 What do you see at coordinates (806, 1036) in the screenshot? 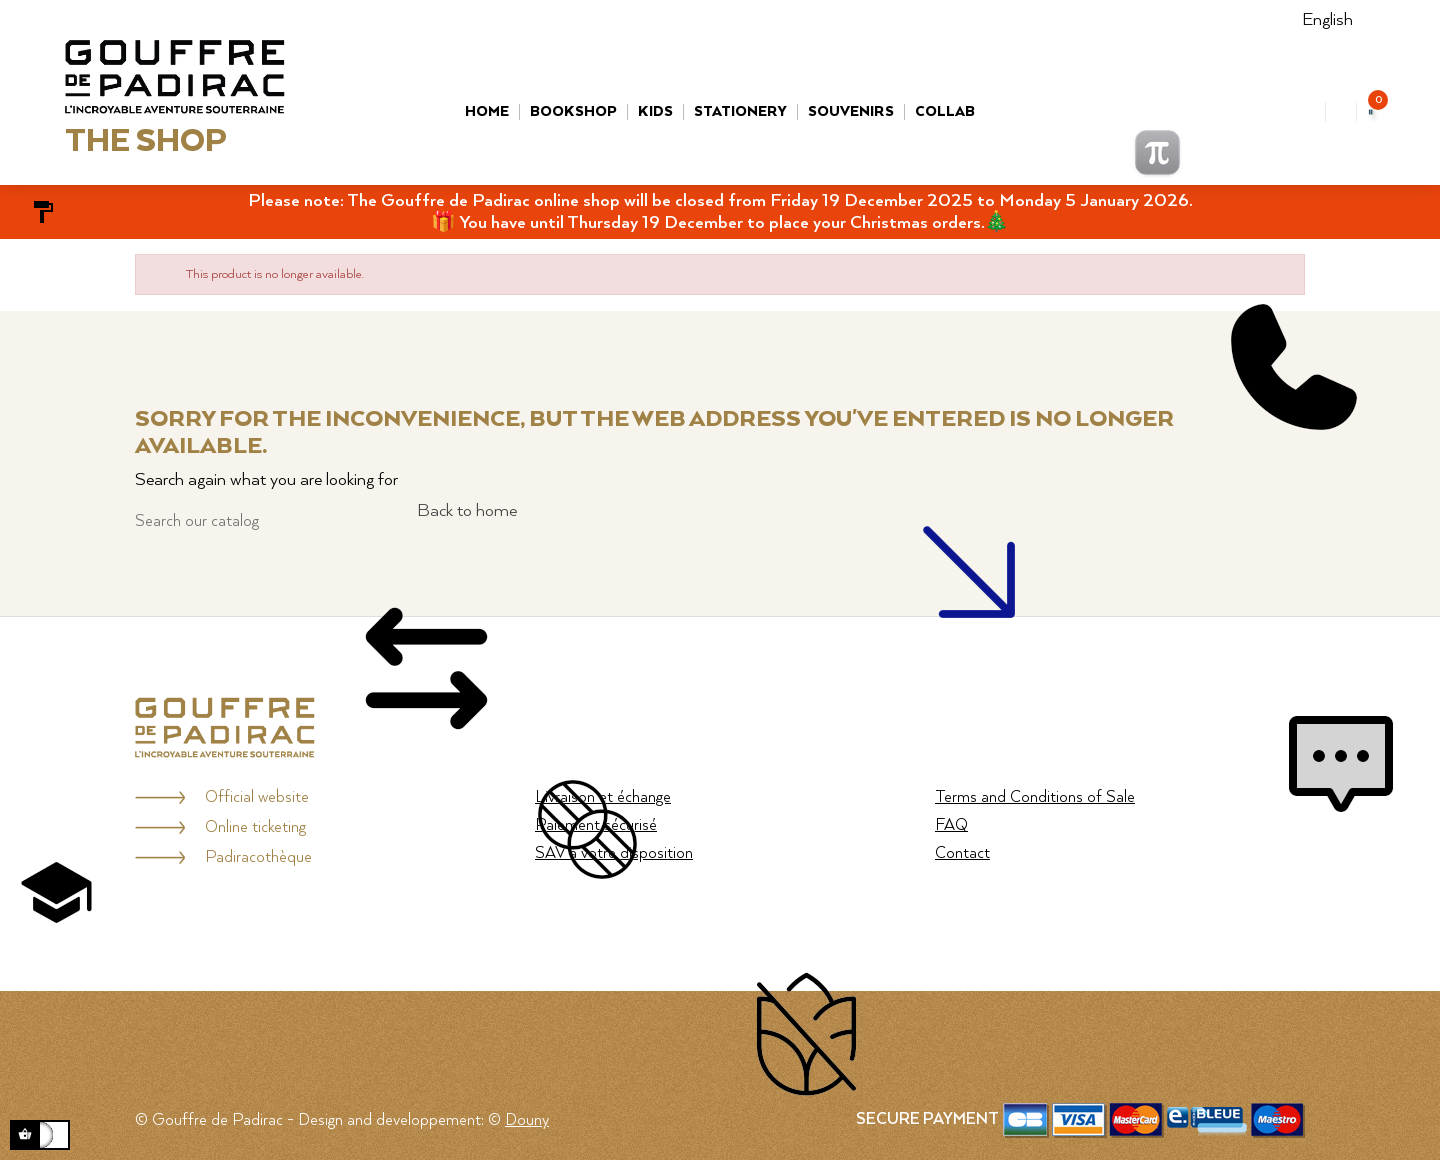
I see `indicates gluten-free or grain-free option` at bounding box center [806, 1036].